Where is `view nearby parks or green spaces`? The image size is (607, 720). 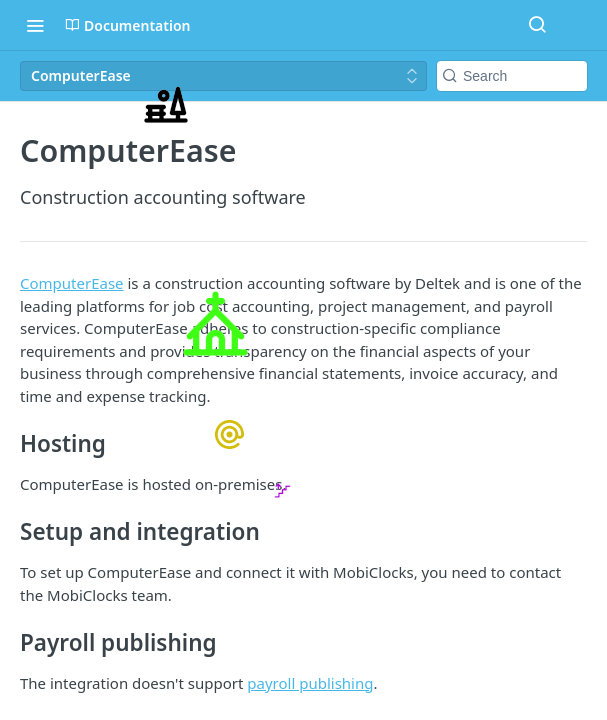
view nearby parks or green spaces is located at coordinates (166, 107).